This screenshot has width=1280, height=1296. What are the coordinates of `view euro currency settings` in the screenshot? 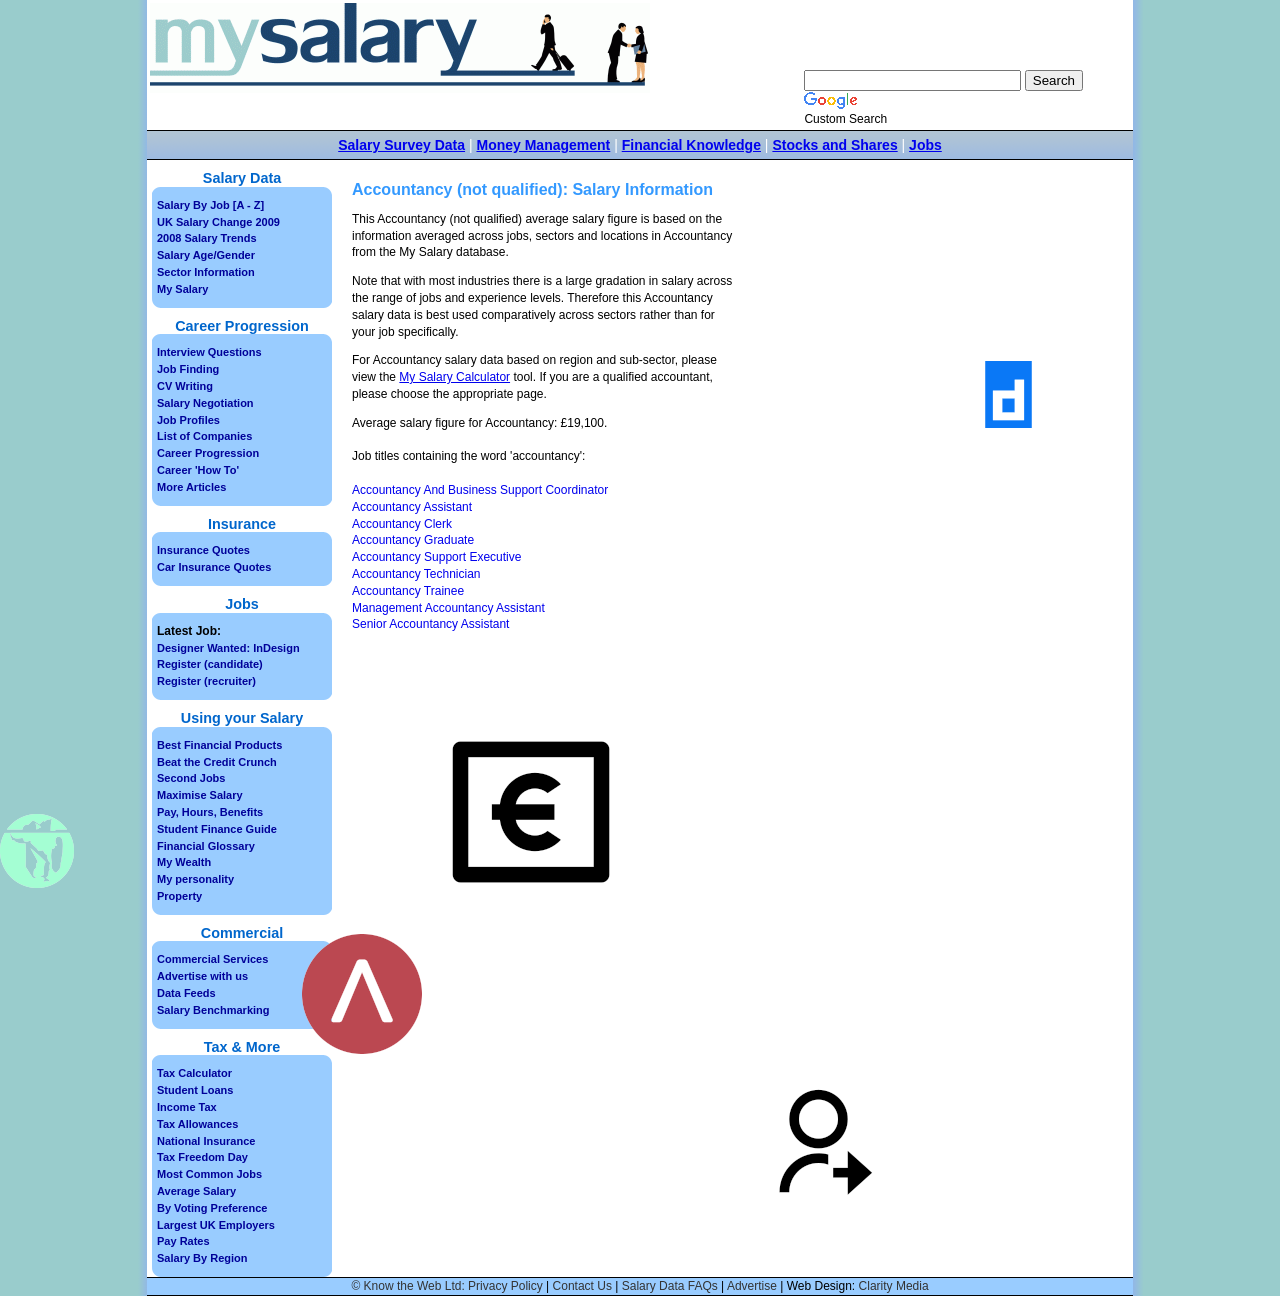 It's located at (531, 812).